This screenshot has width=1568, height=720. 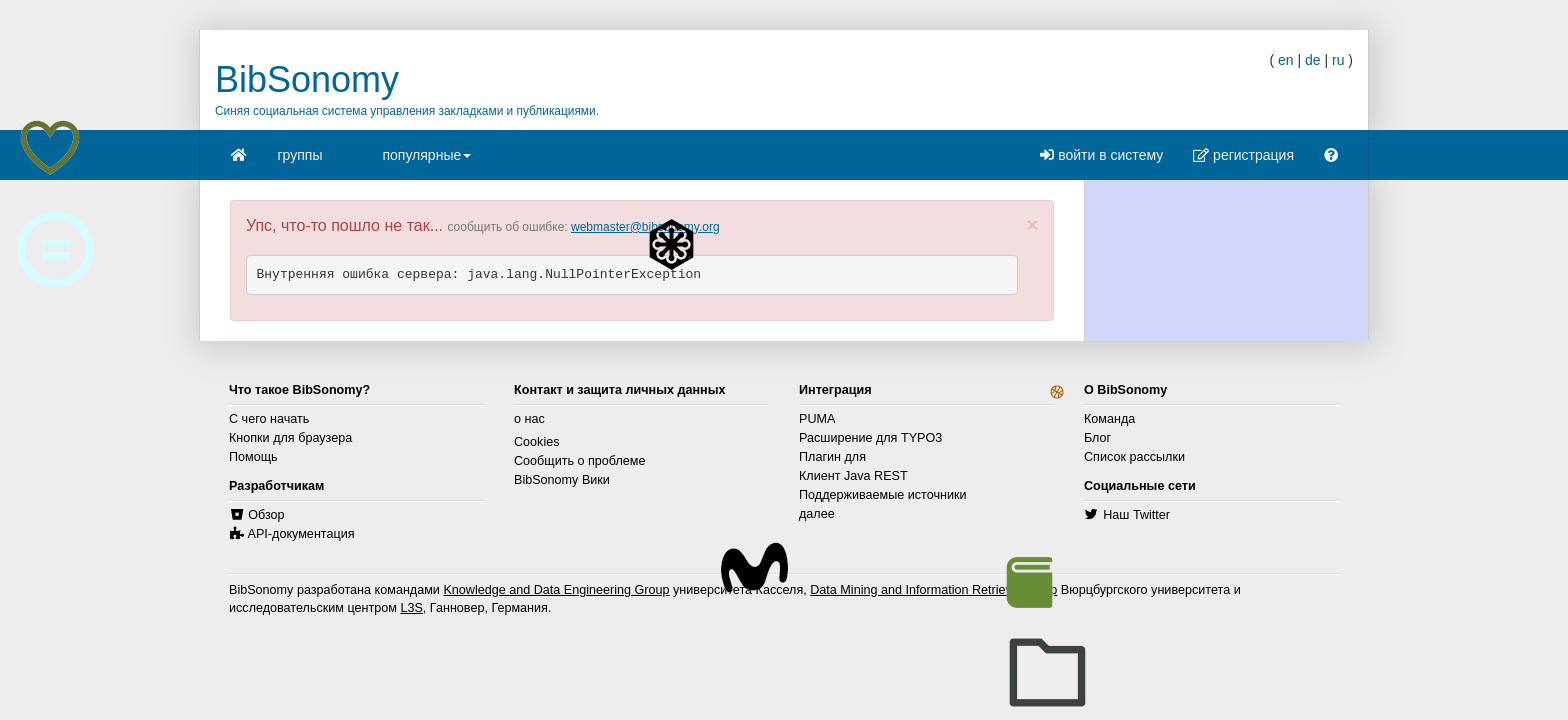 I want to click on open the Movistar mobile app, so click(x=754, y=567).